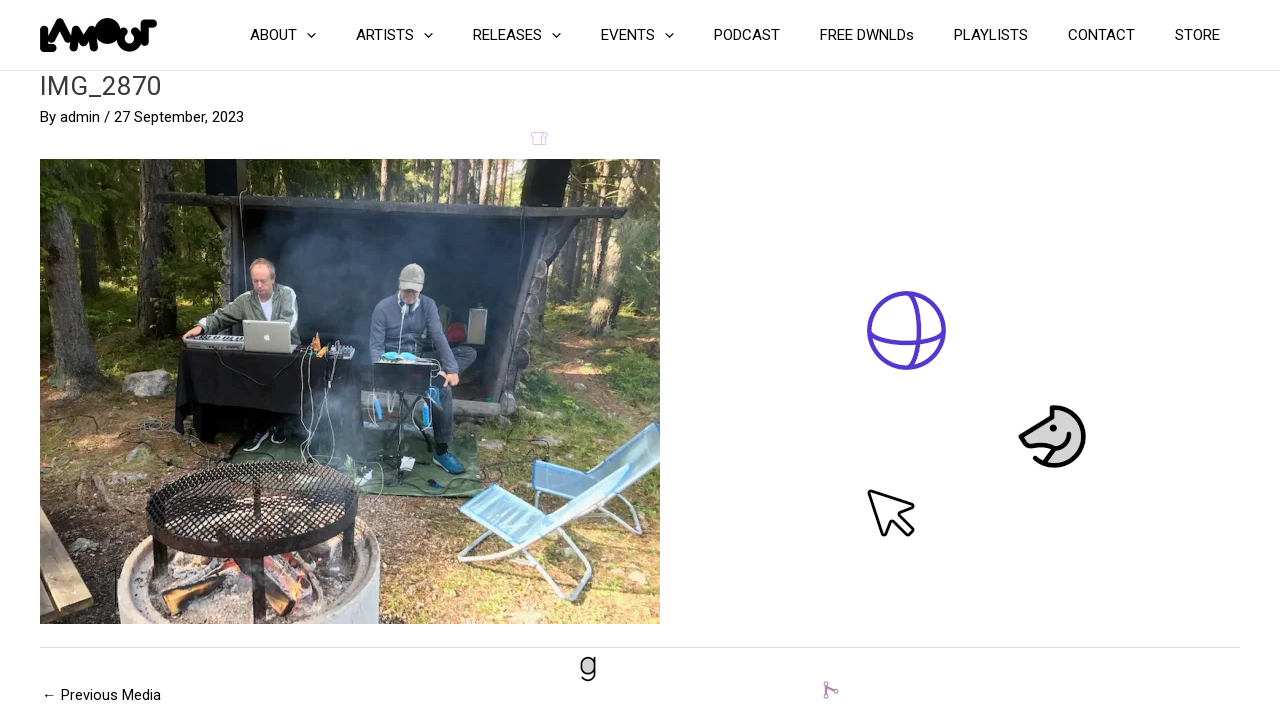  Describe the element at coordinates (539, 138) in the screenshot. I see `browse bakery or bread products` at that location.